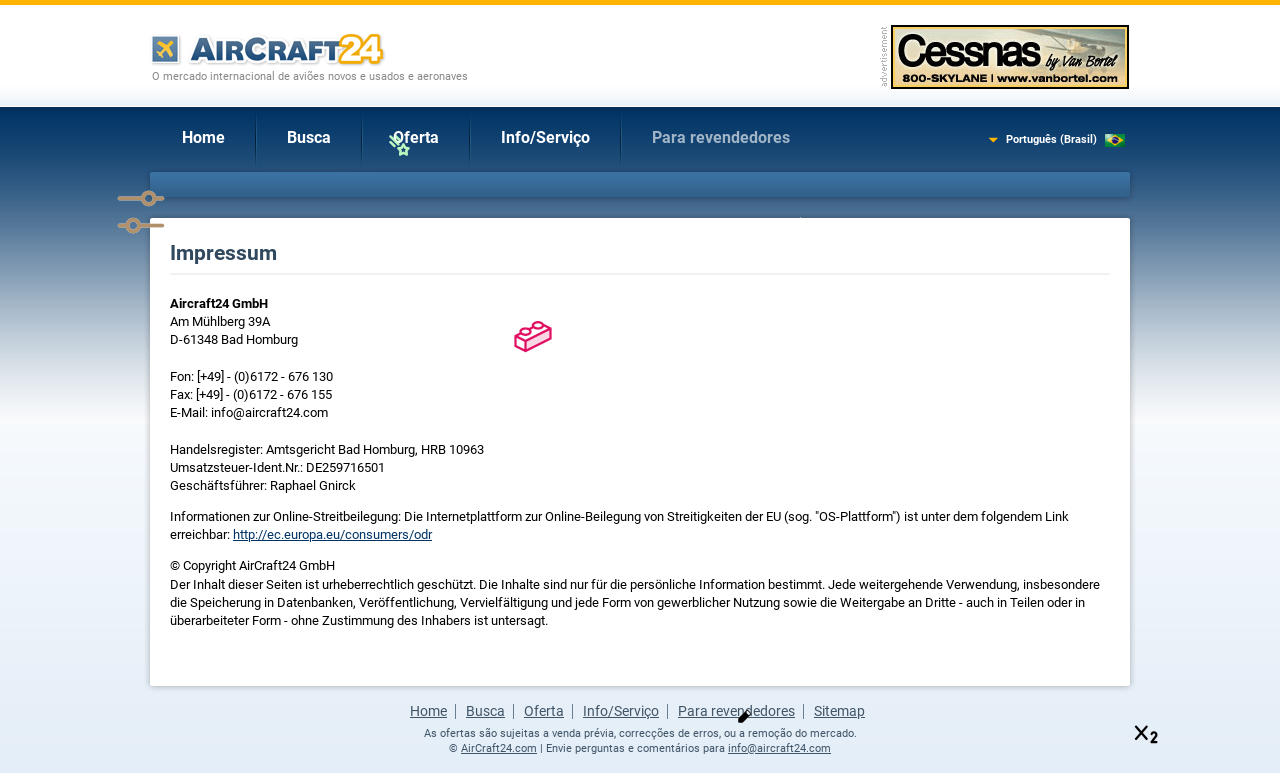  Describe the element at coordinates (533, 336) in the screenshot. I see `access building or construction tools` at that location.